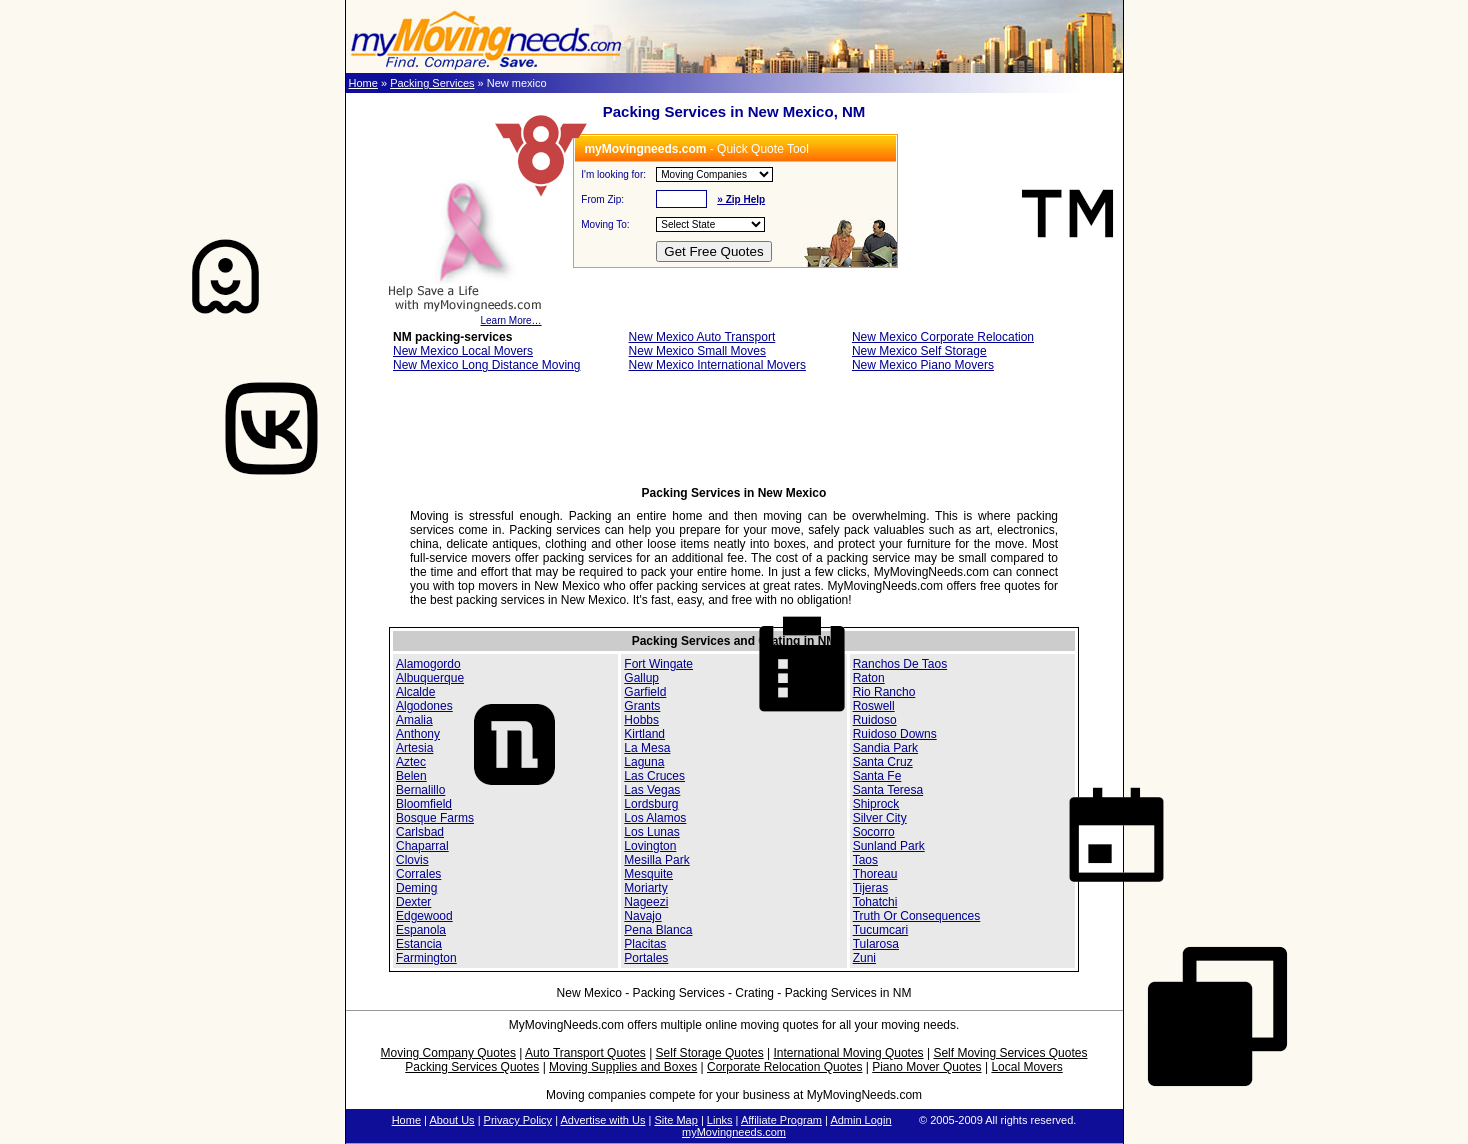 This screenshot has height=1144, width=1468. Describe the element at coordinates (514, 744) in the screenshot. I see `netcup web hosting service logo` at that location.